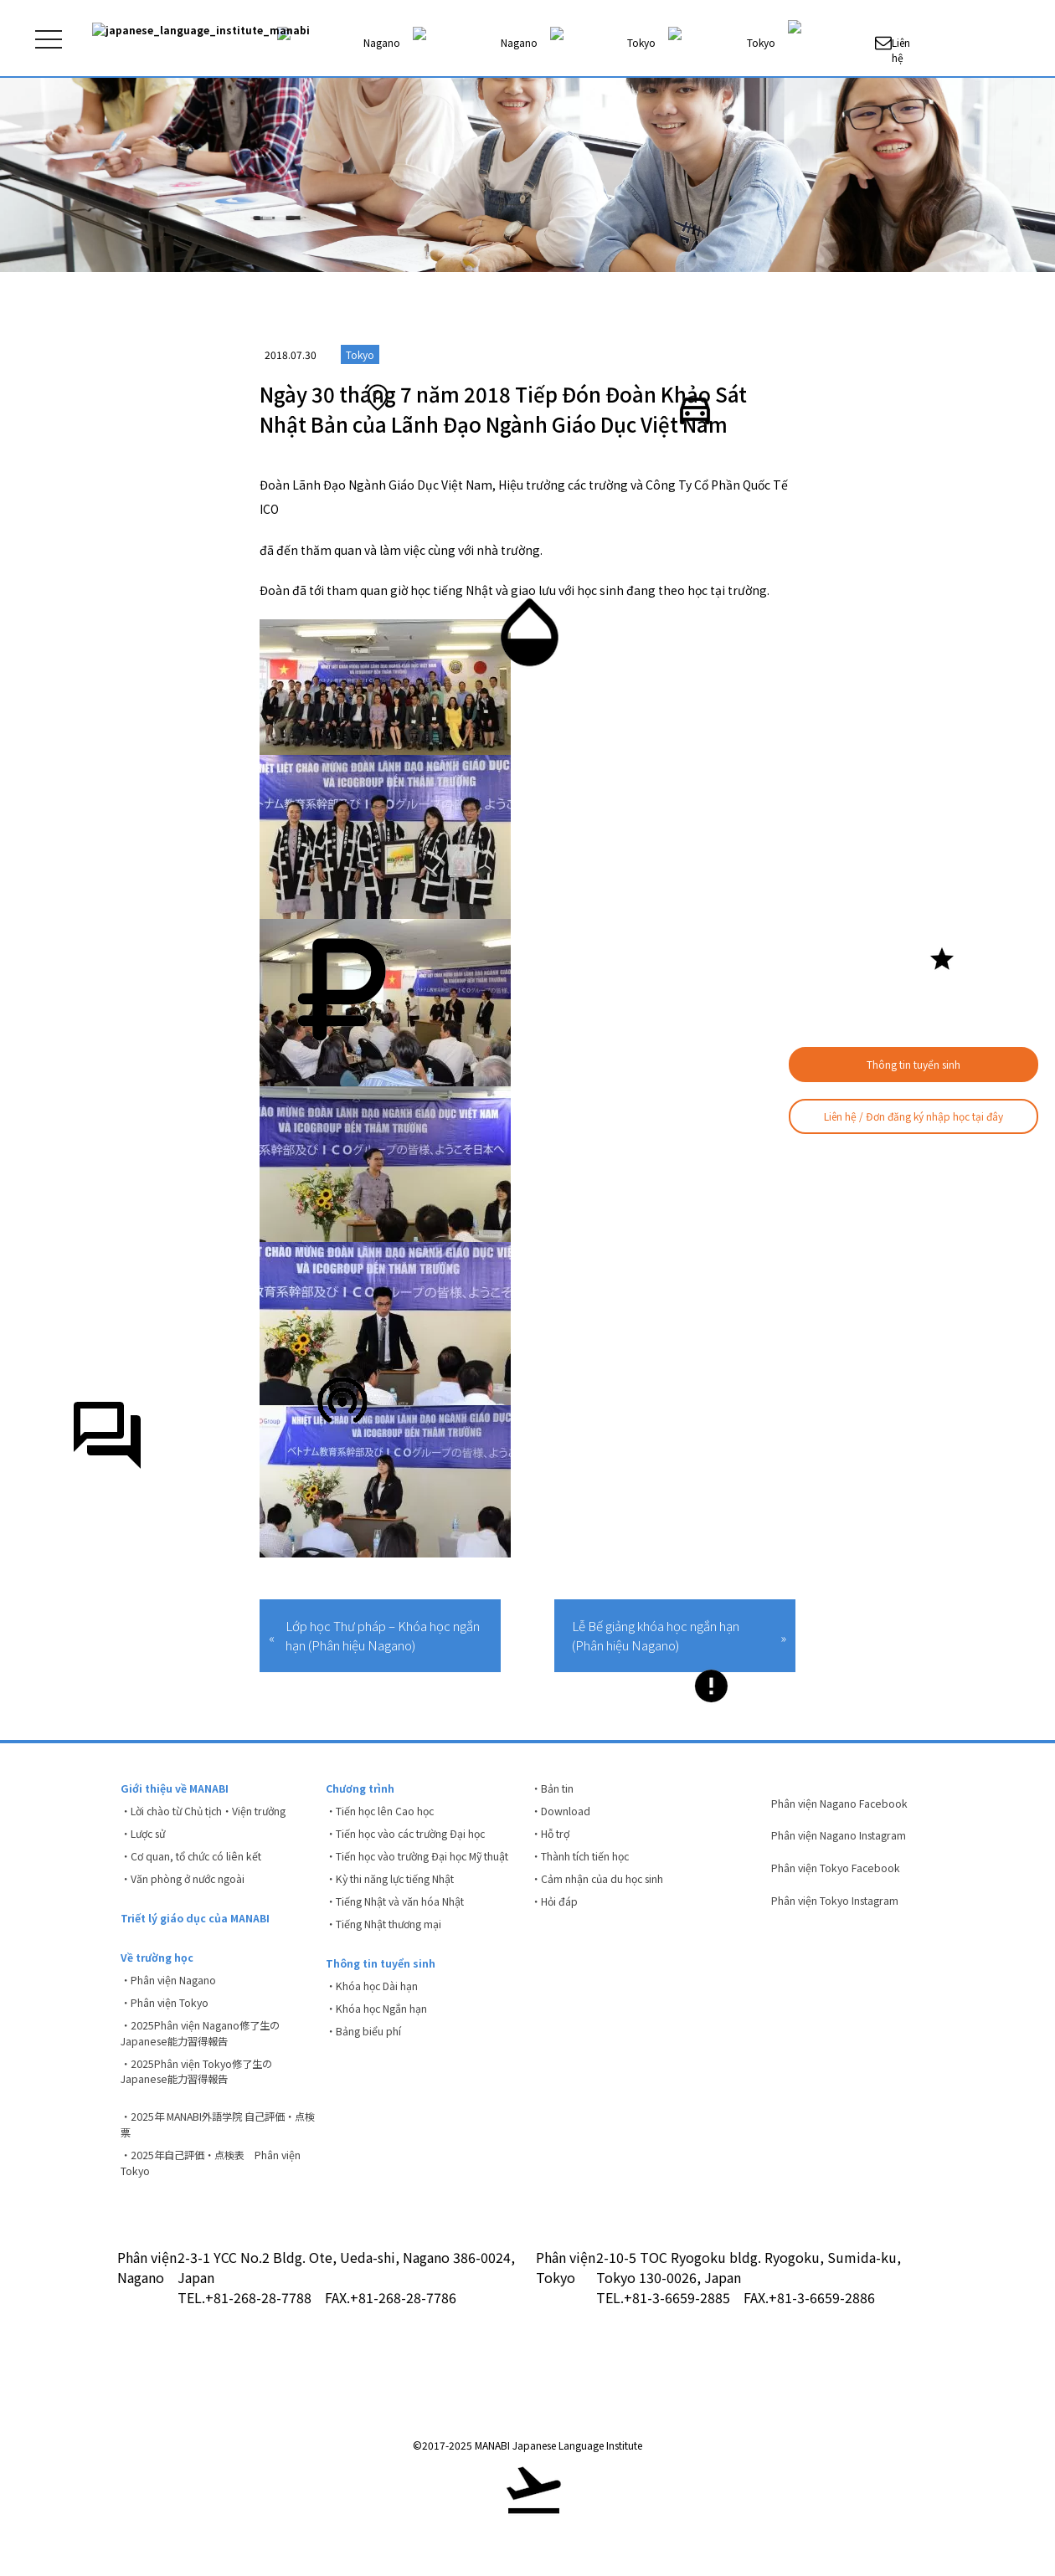 Image resolution: width=1055 pixels, height=2576 pixels. What do you see at coordinates (942, 959) in the screenshot?
I see `add item to favorites` at bounding box center [942, 959].